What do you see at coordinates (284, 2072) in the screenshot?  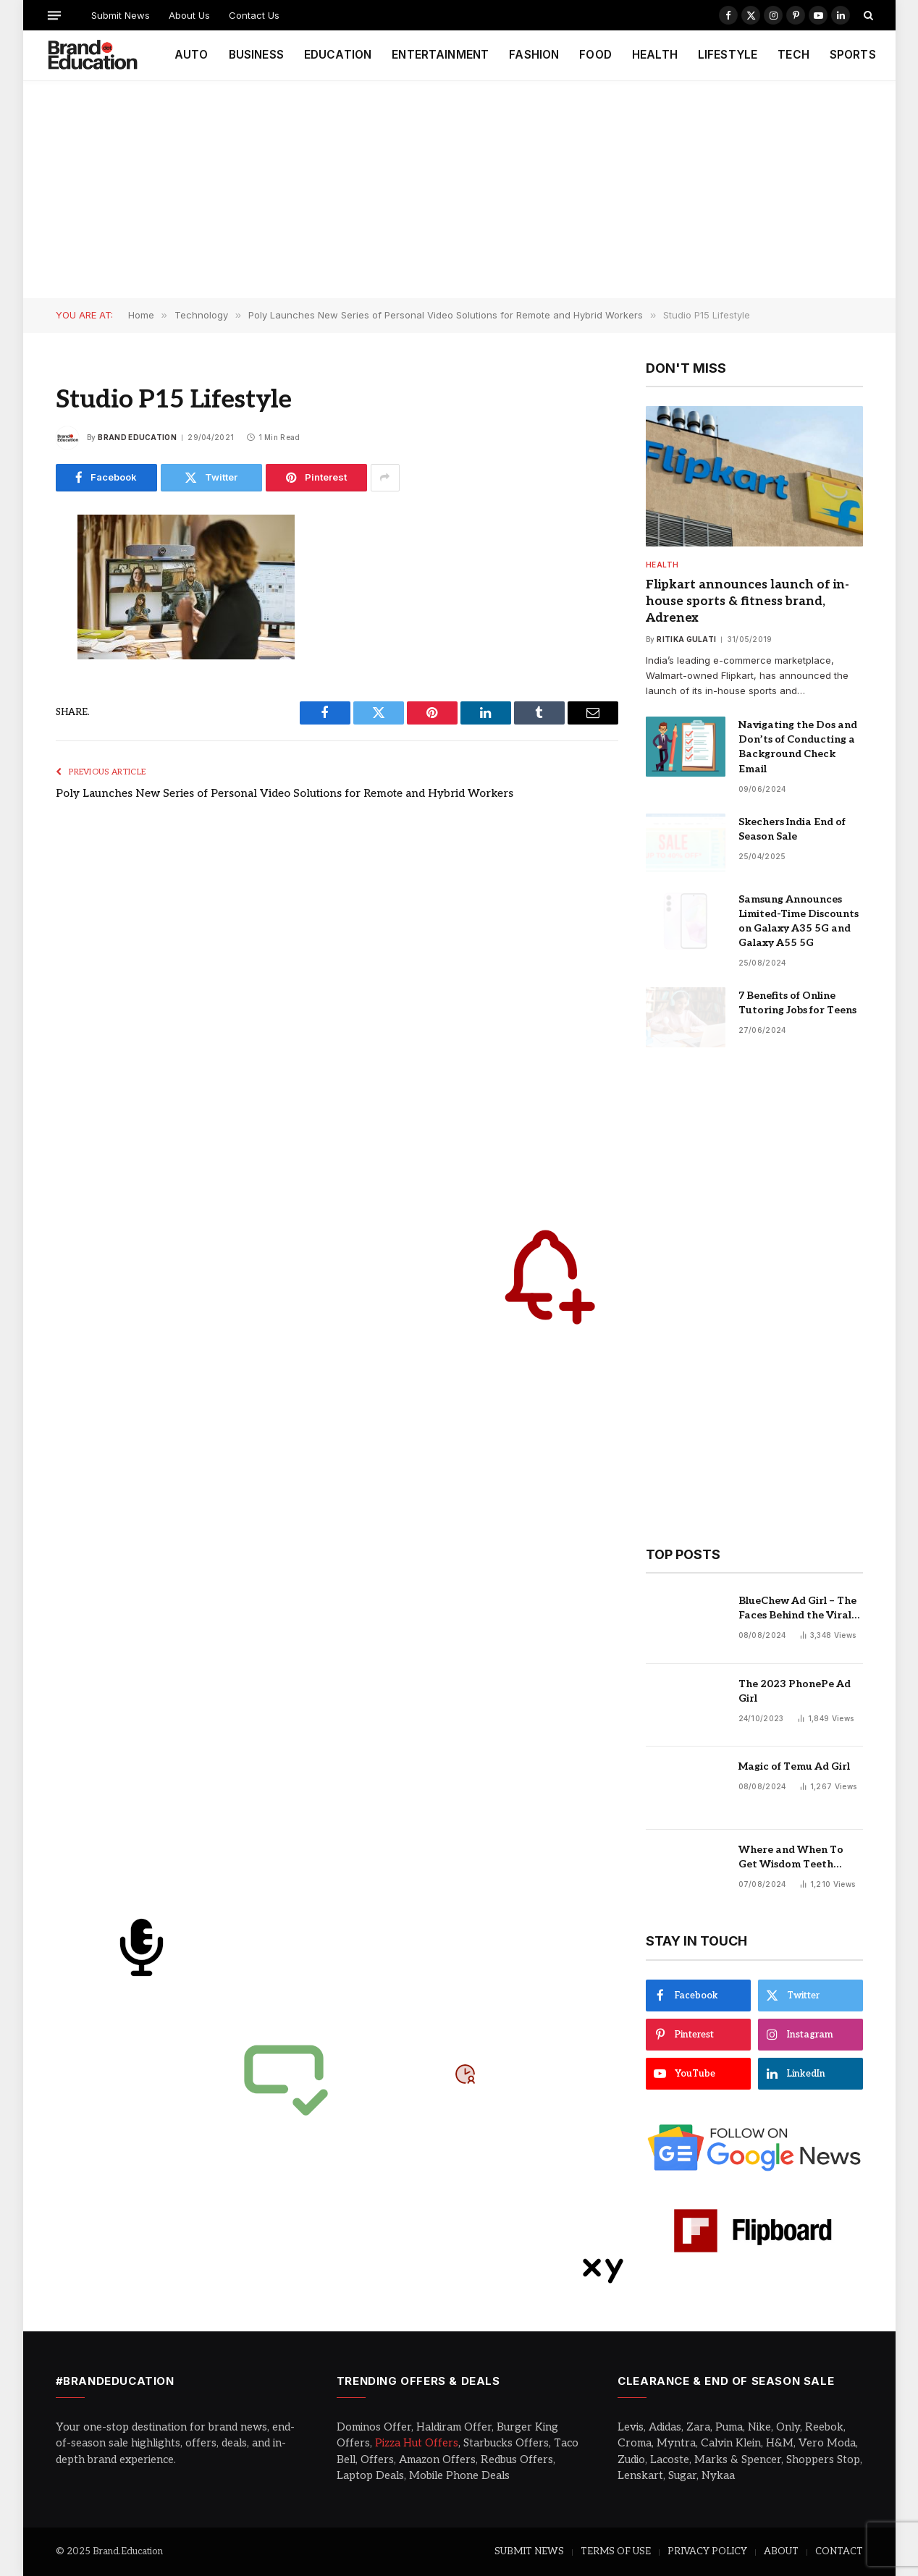 I see `input field validated successfully` at bounding box center [284, 2072].